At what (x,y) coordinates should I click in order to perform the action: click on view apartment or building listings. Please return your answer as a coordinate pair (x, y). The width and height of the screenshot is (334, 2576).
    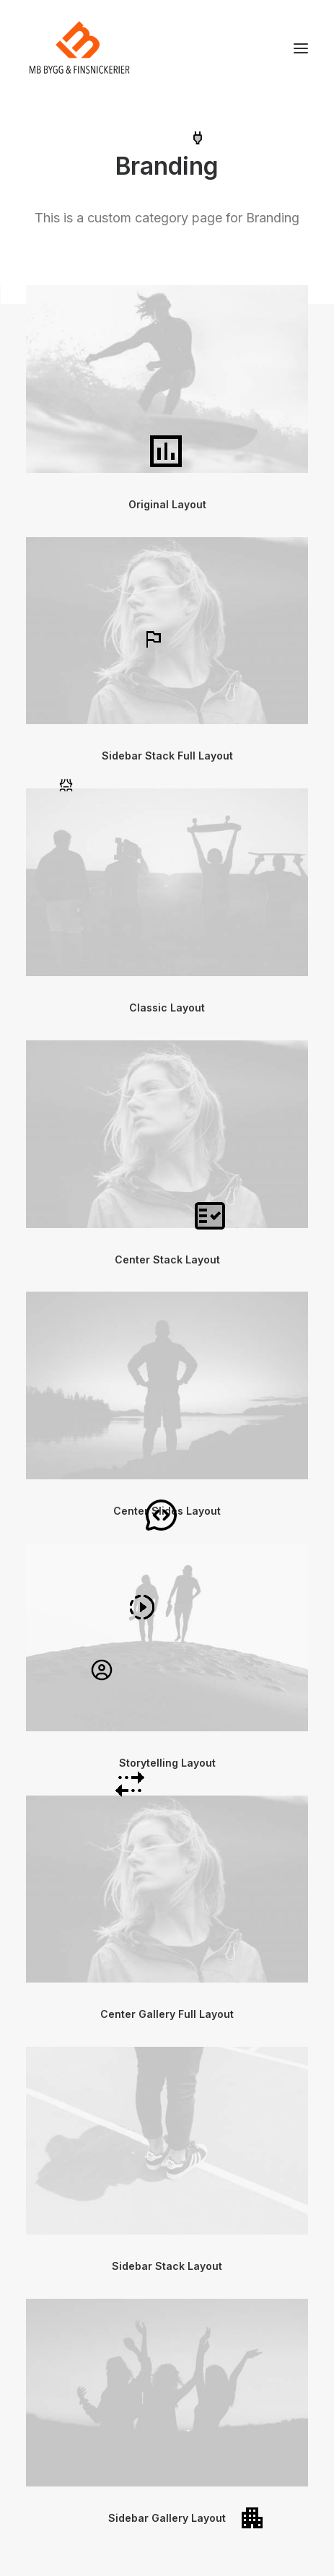
    Looking at the image, I should click on (252, 2518).